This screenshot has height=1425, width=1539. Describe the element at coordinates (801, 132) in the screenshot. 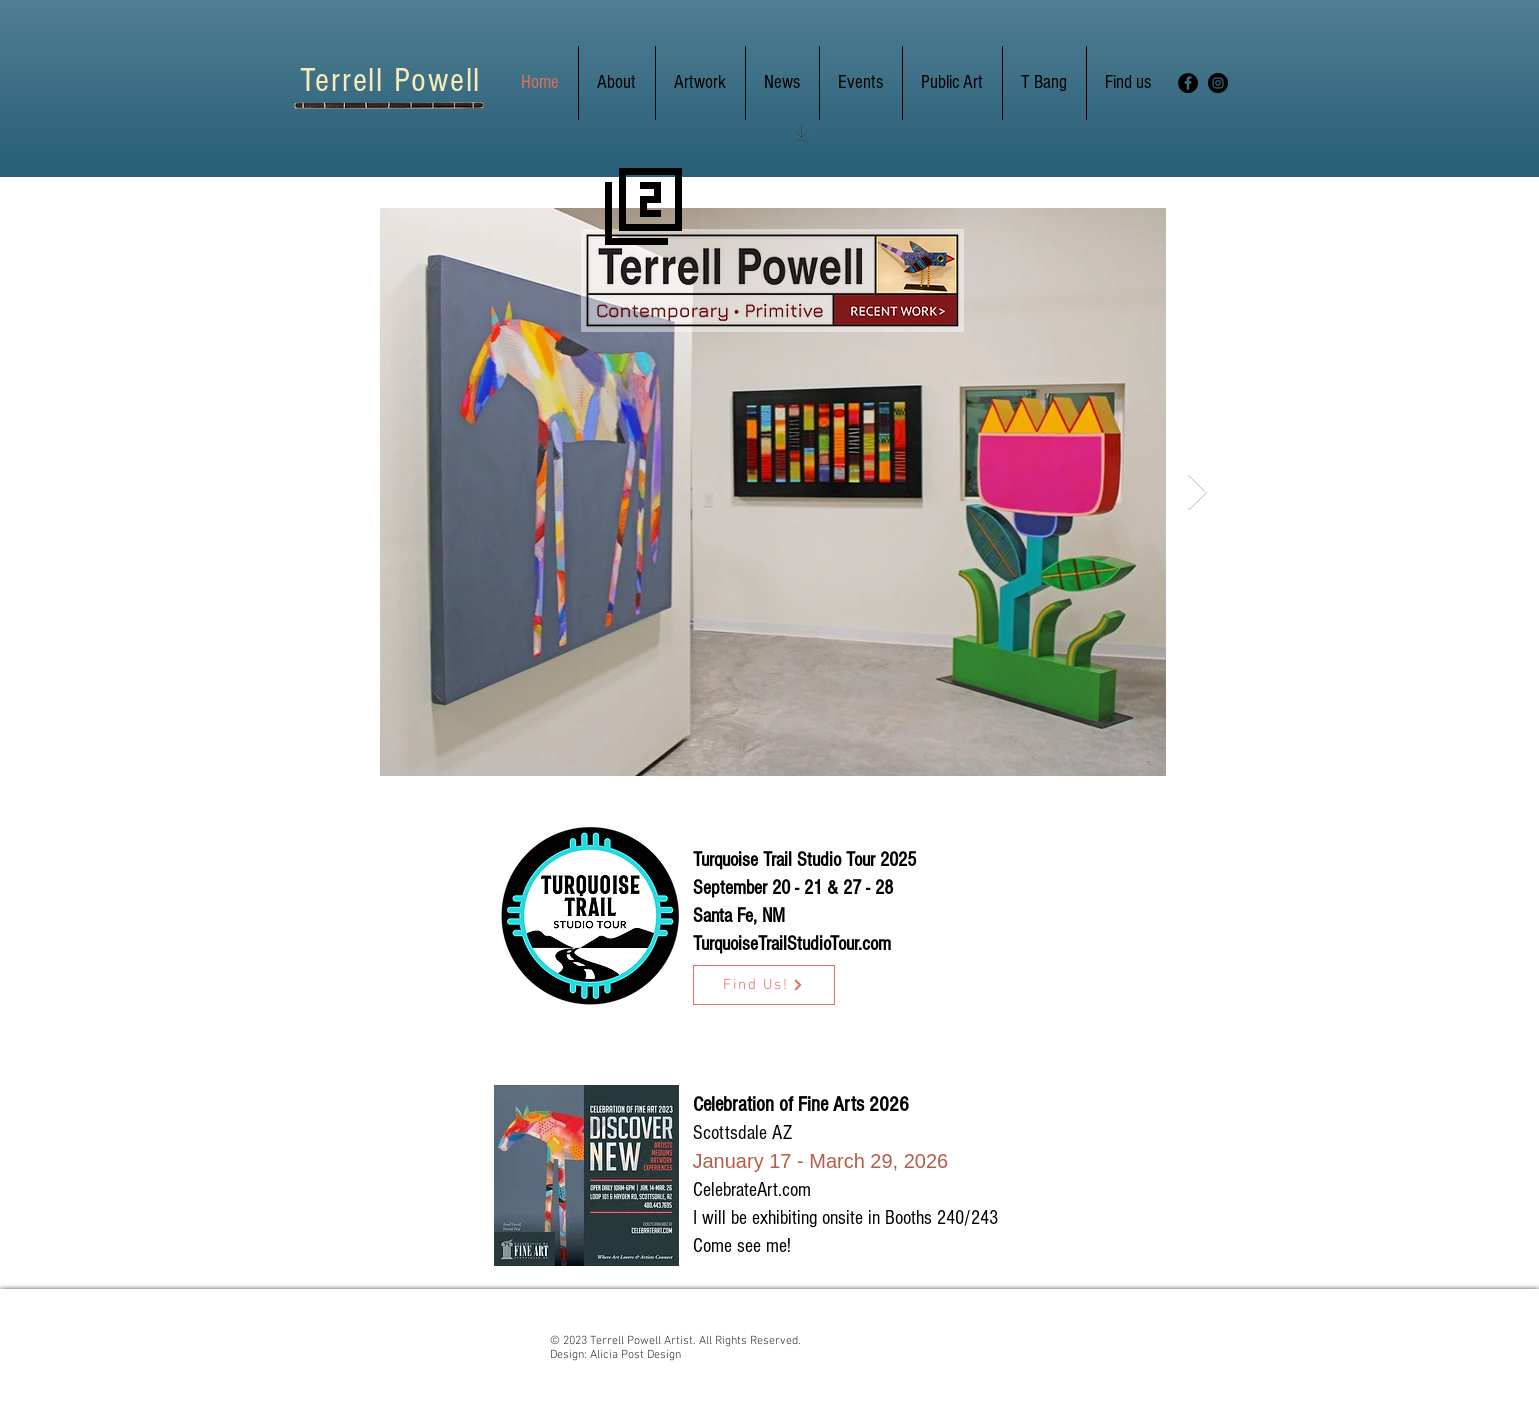

I see `download a file or document` at that location.